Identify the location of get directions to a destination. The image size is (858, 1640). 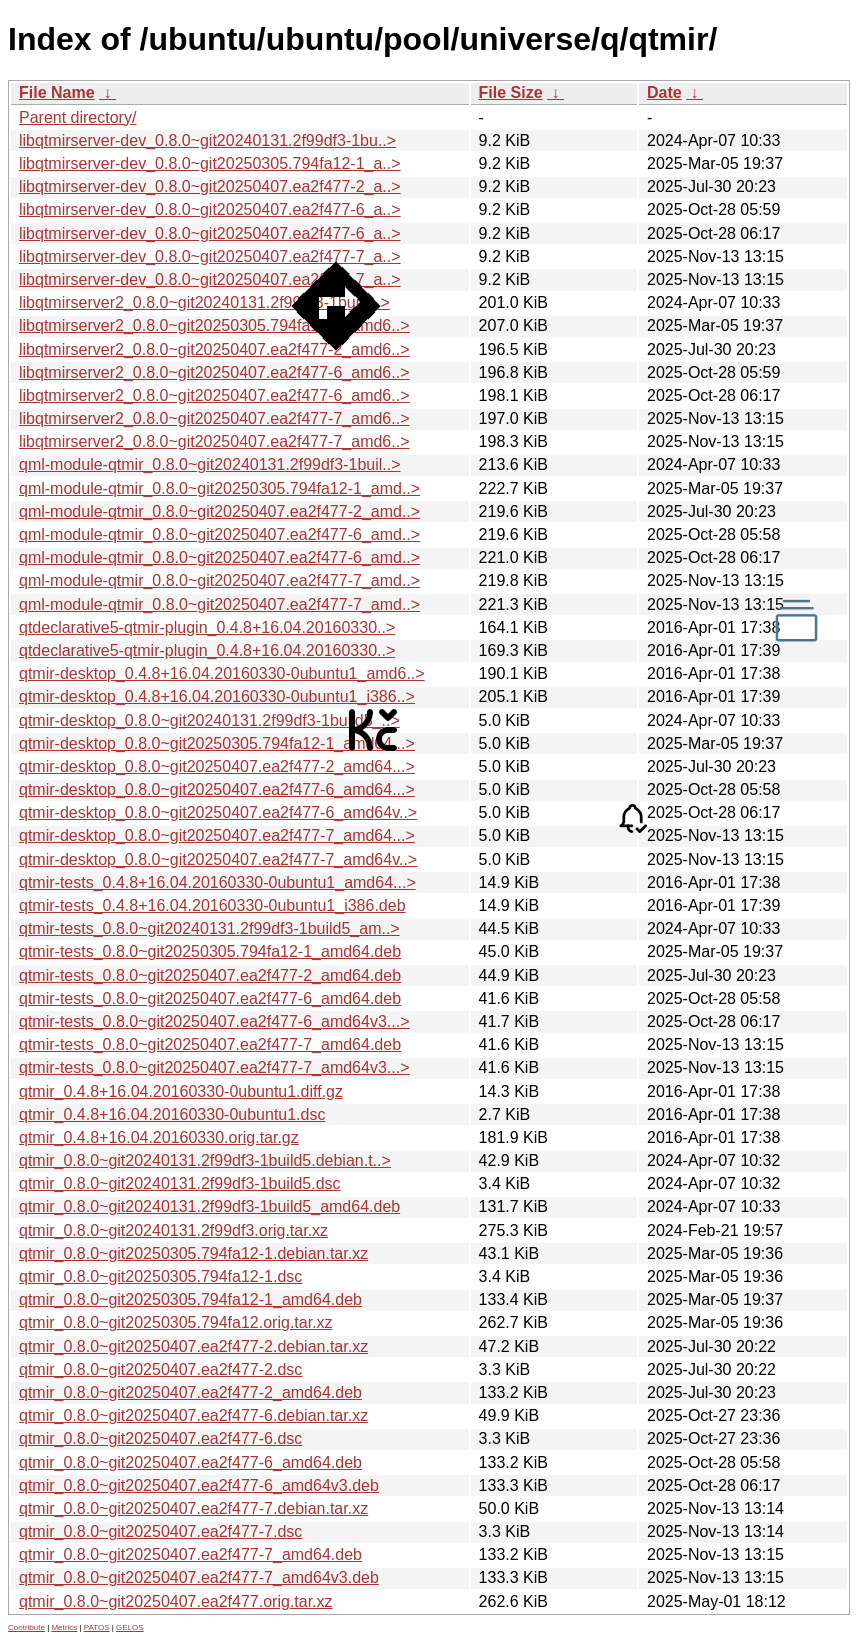
(336, 306).